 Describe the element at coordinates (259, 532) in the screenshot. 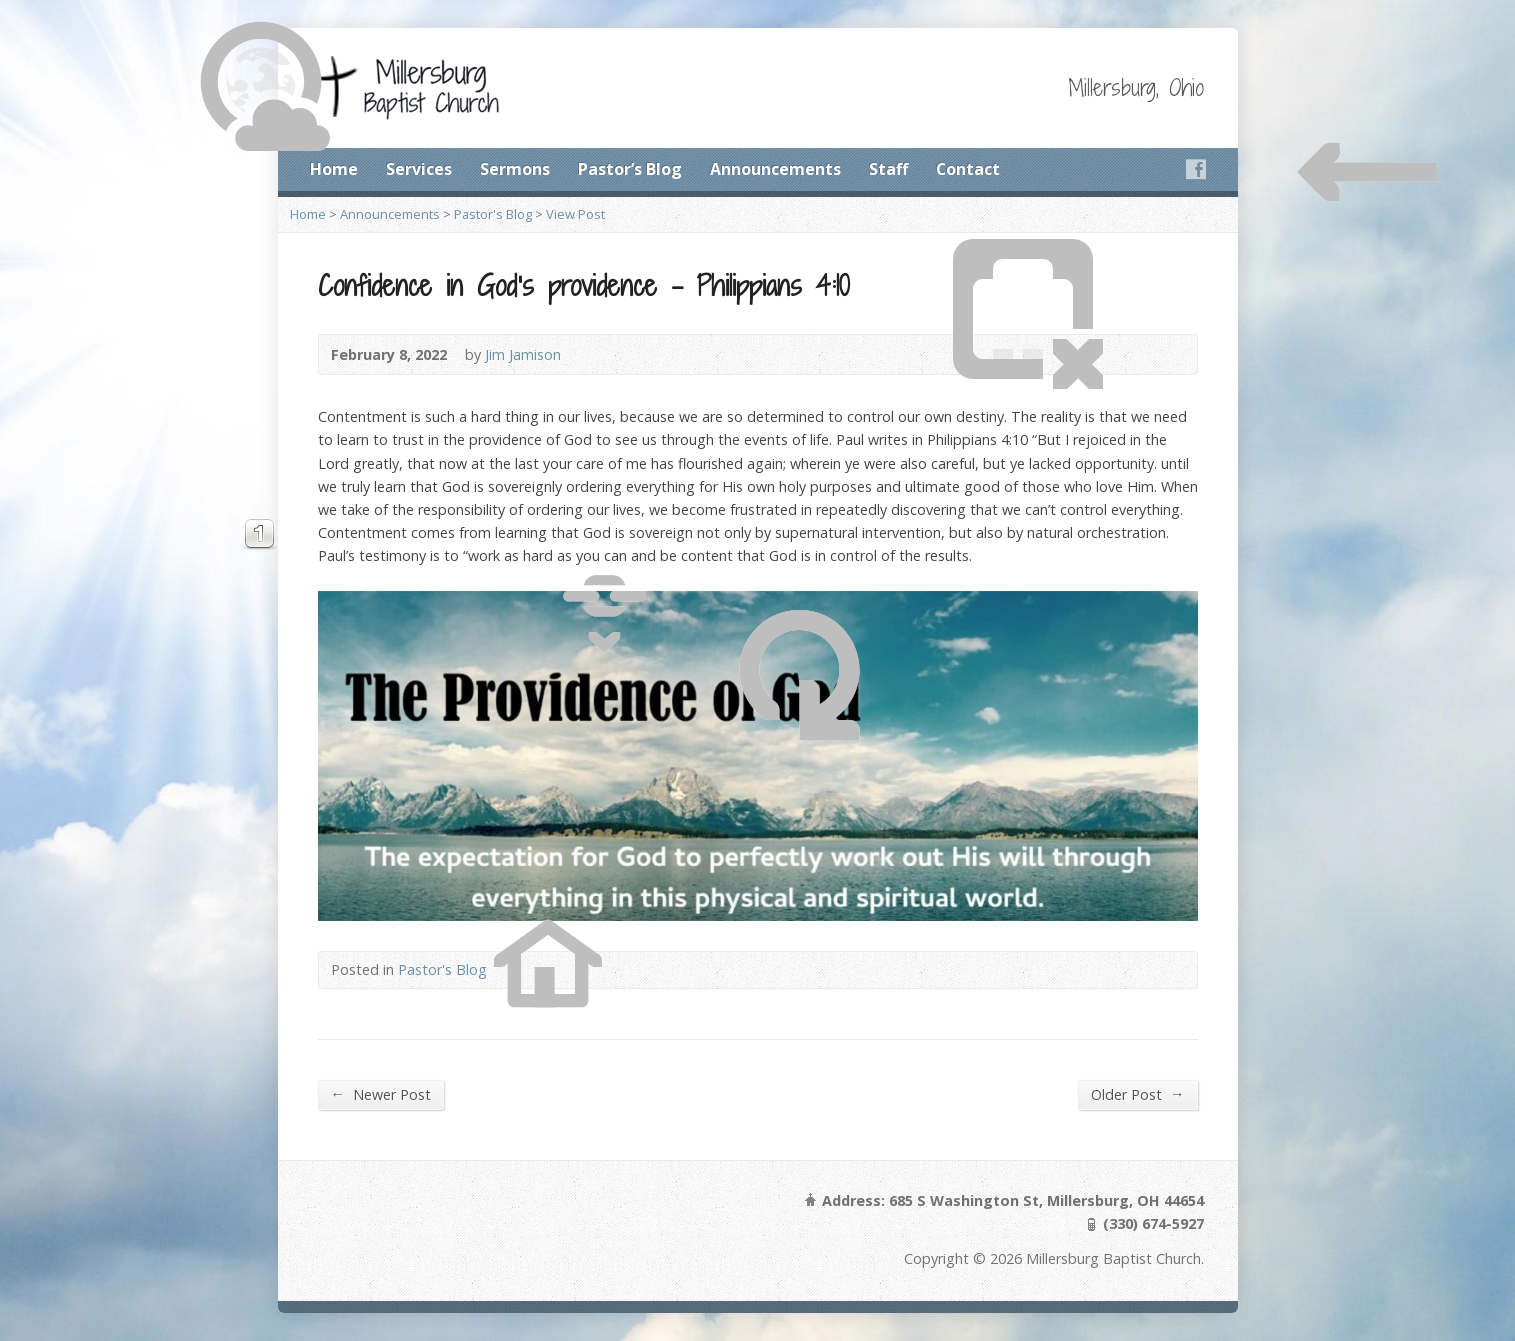

I see `reset zoom to 100% or original size` at that location.